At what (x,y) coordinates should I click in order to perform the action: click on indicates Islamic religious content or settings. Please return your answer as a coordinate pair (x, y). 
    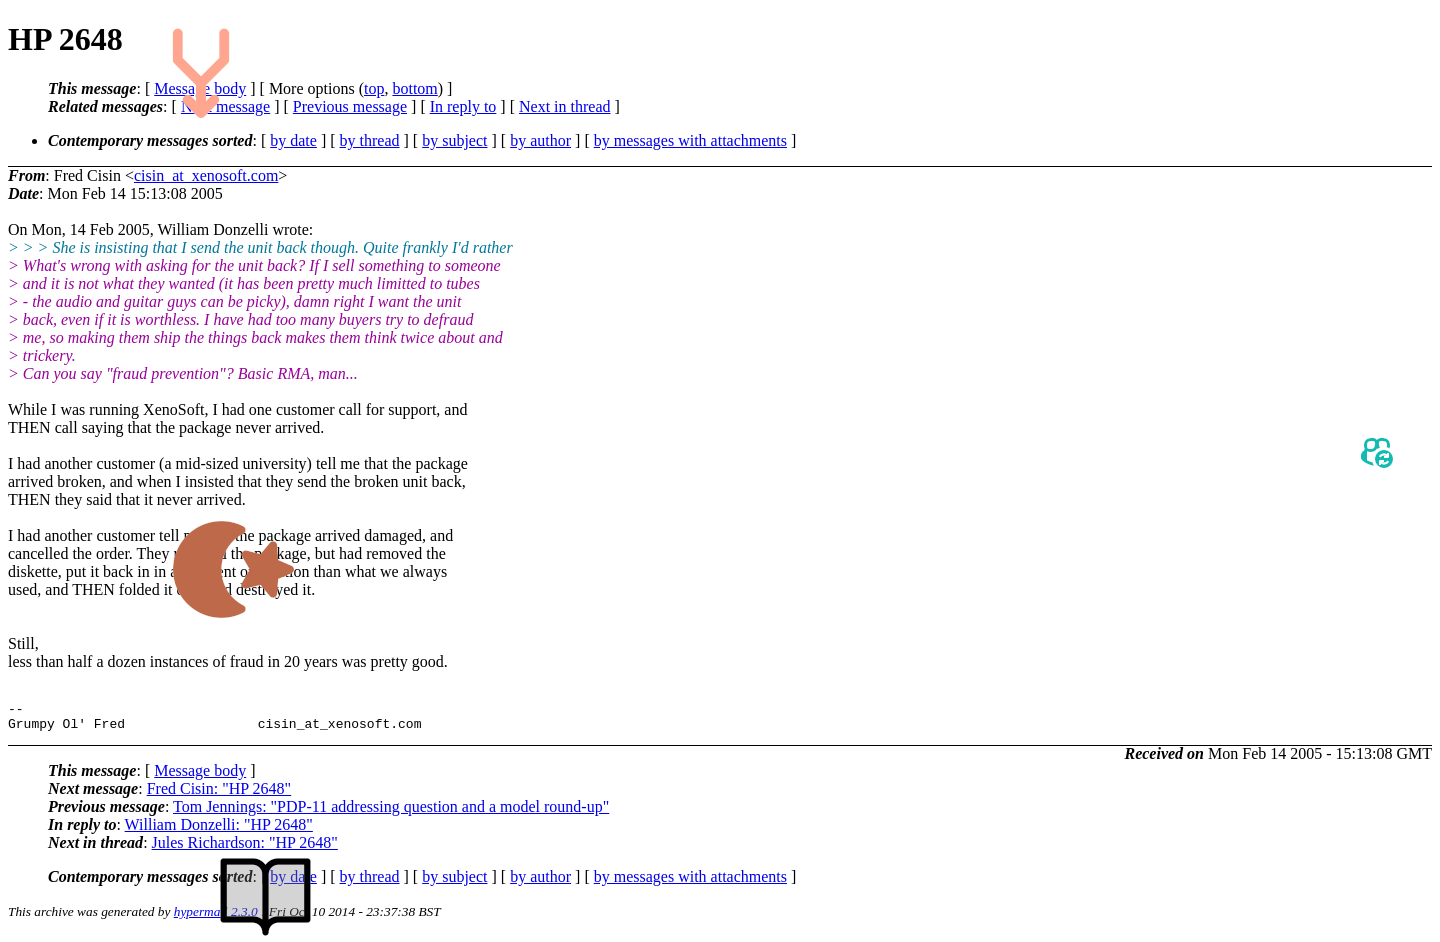
    Looking at the image, I should click on (229, 569).